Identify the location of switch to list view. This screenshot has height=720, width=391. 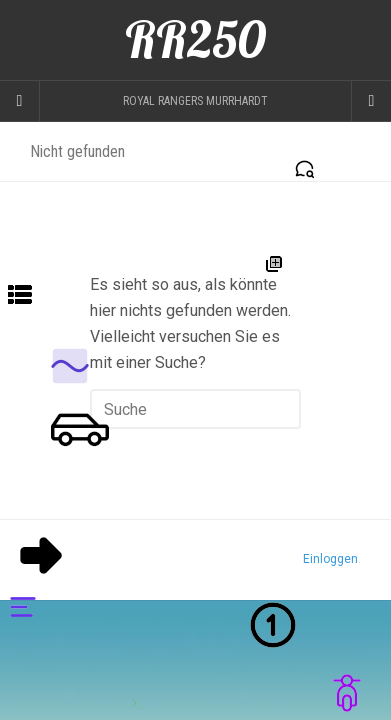
(20, 294).